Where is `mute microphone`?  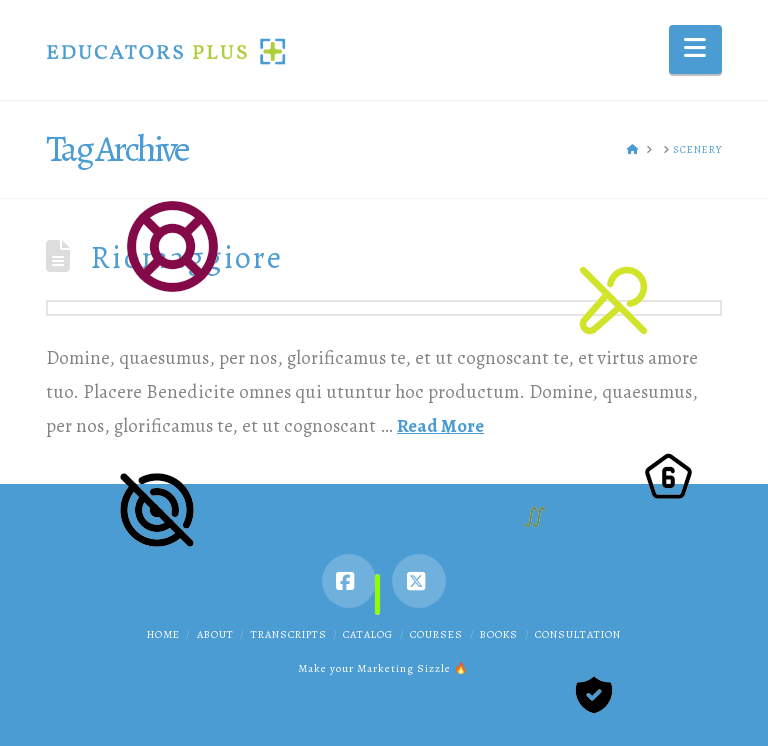
mute microphone is located at coordinates (613, 300).